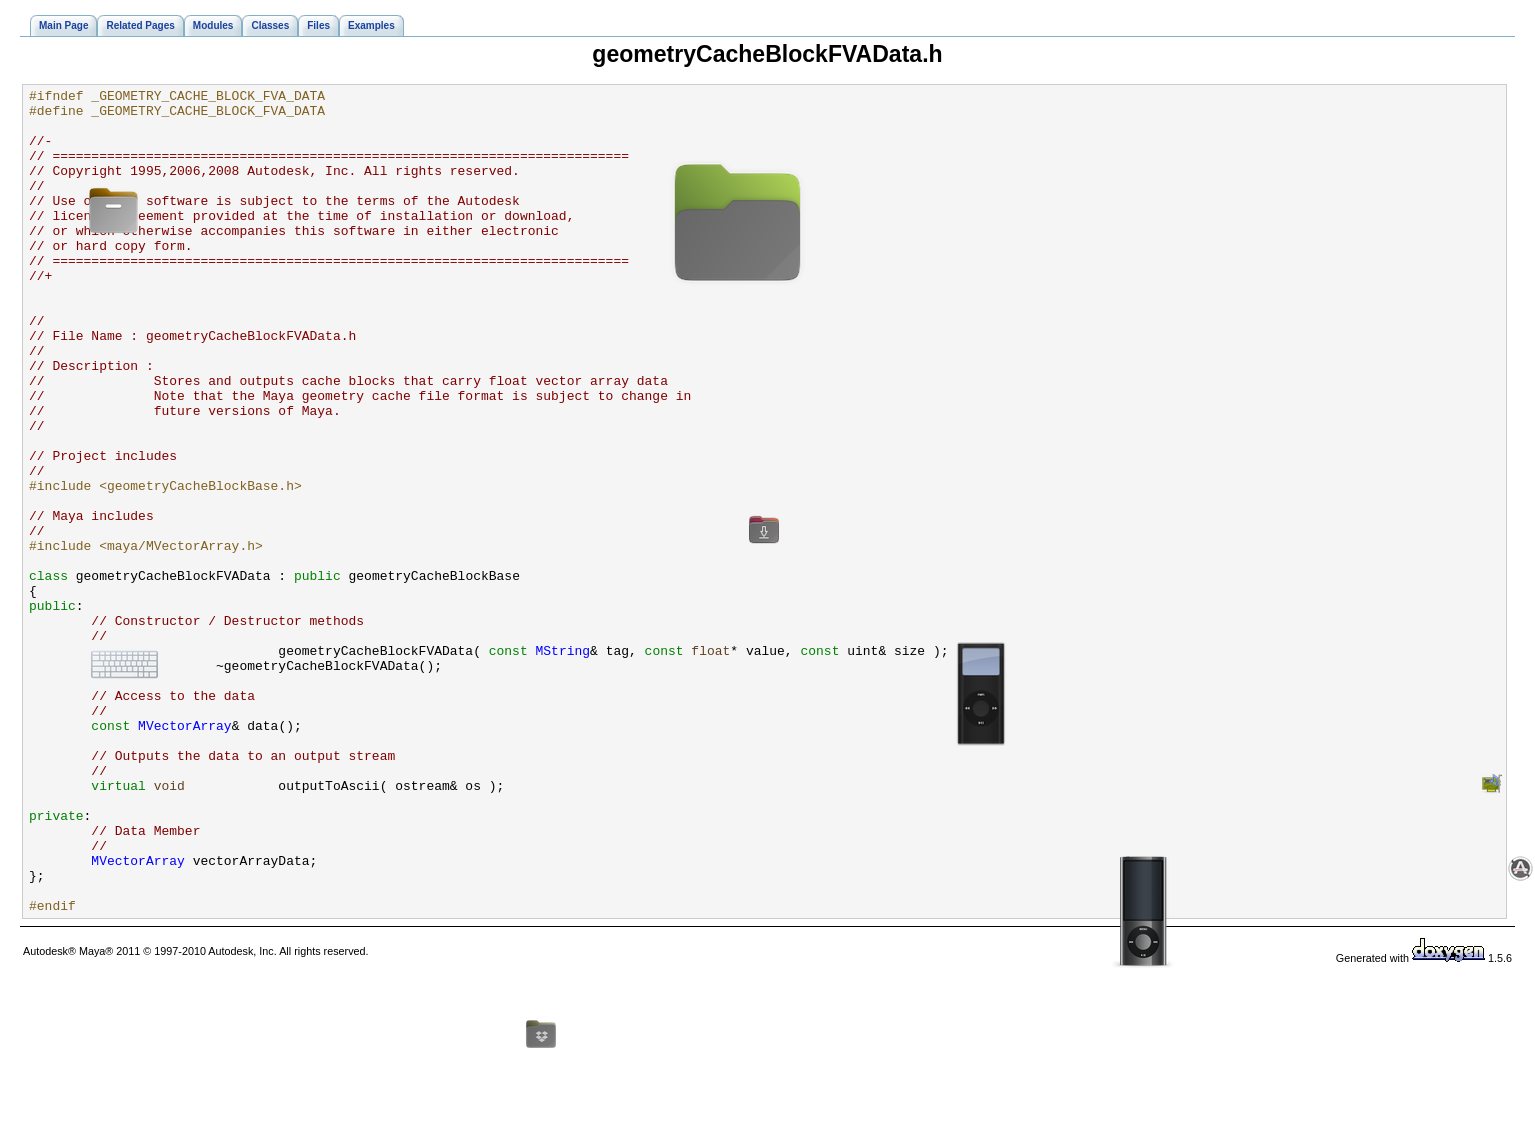 The height and width of the screenshot is (1140, 1535). What do you see at coordinates (124, 664) in the screenshot?
I see `access keyboard settings` at bounding box center [124, 664].